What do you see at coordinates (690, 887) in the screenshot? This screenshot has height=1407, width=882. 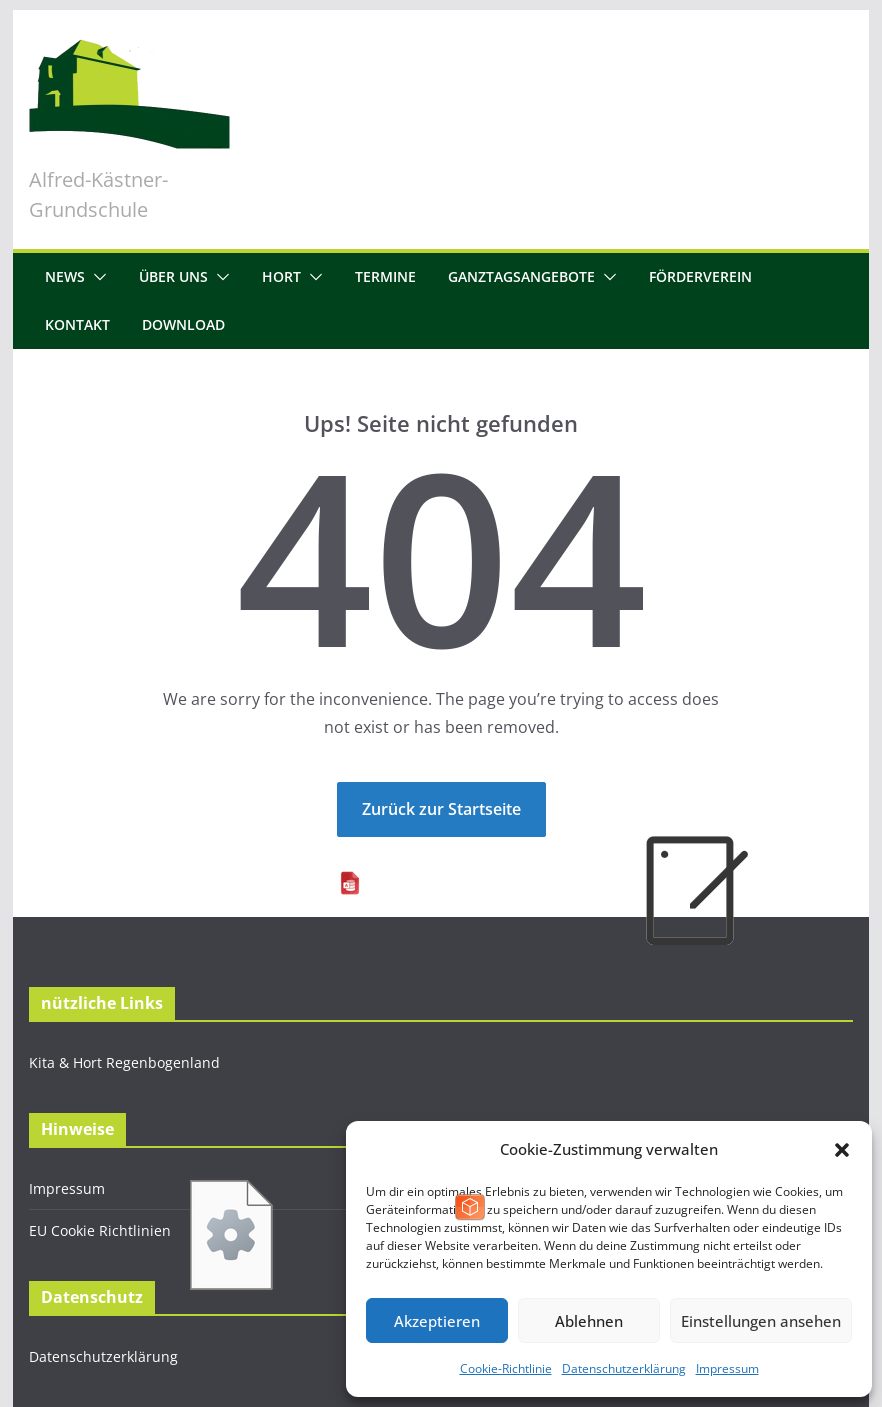 I see `indicates a connected PDA or tablet device` at bounding box center [690, 887].